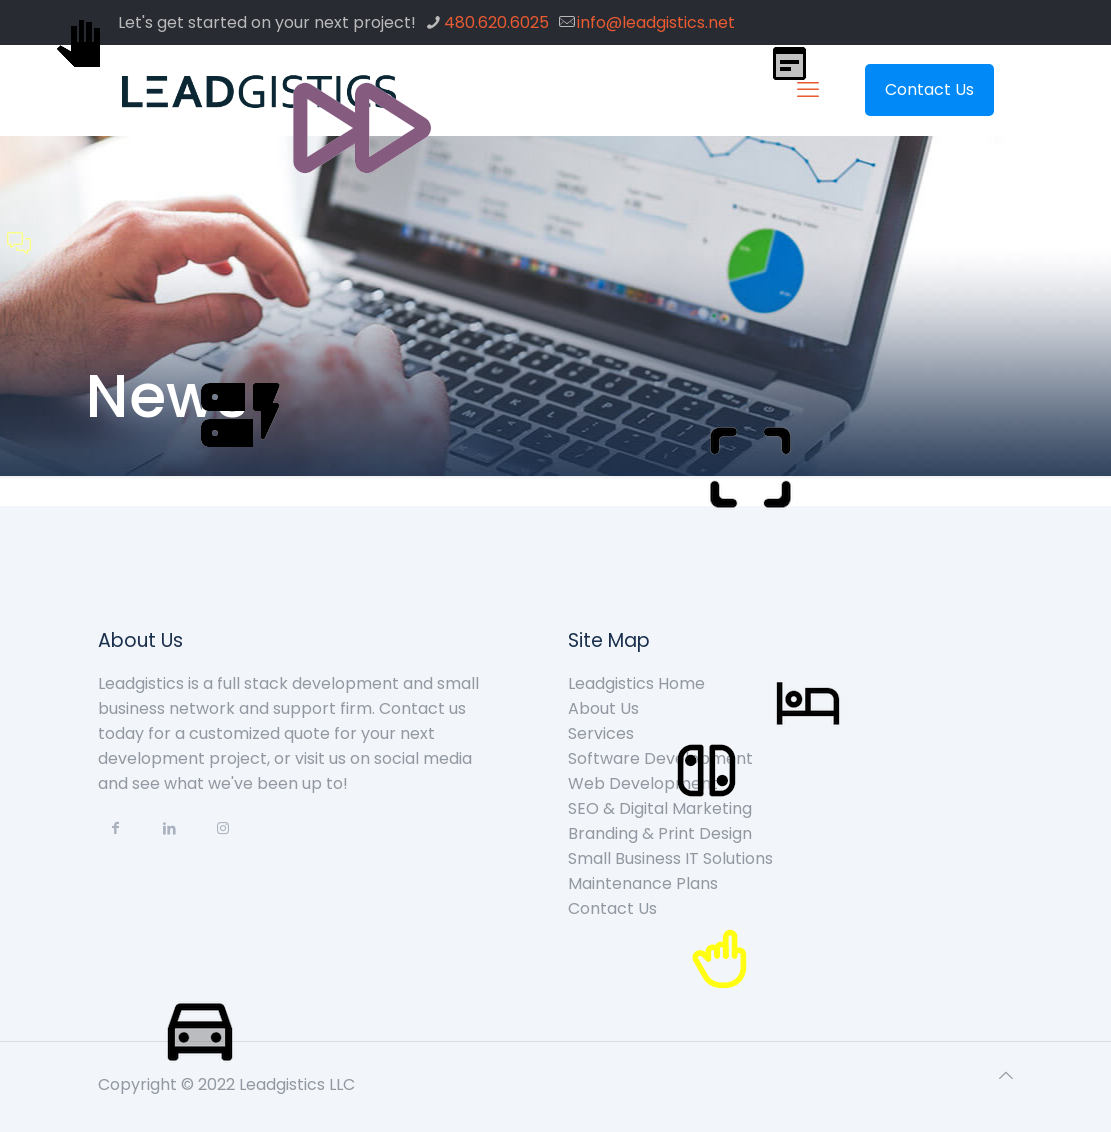 This screenshot has height=1132, width=1111. What do you see at coordinates (241, 415) in the screenshot?
I see `access dynamic or auto-generated forms` at bounding box center [241, 415].